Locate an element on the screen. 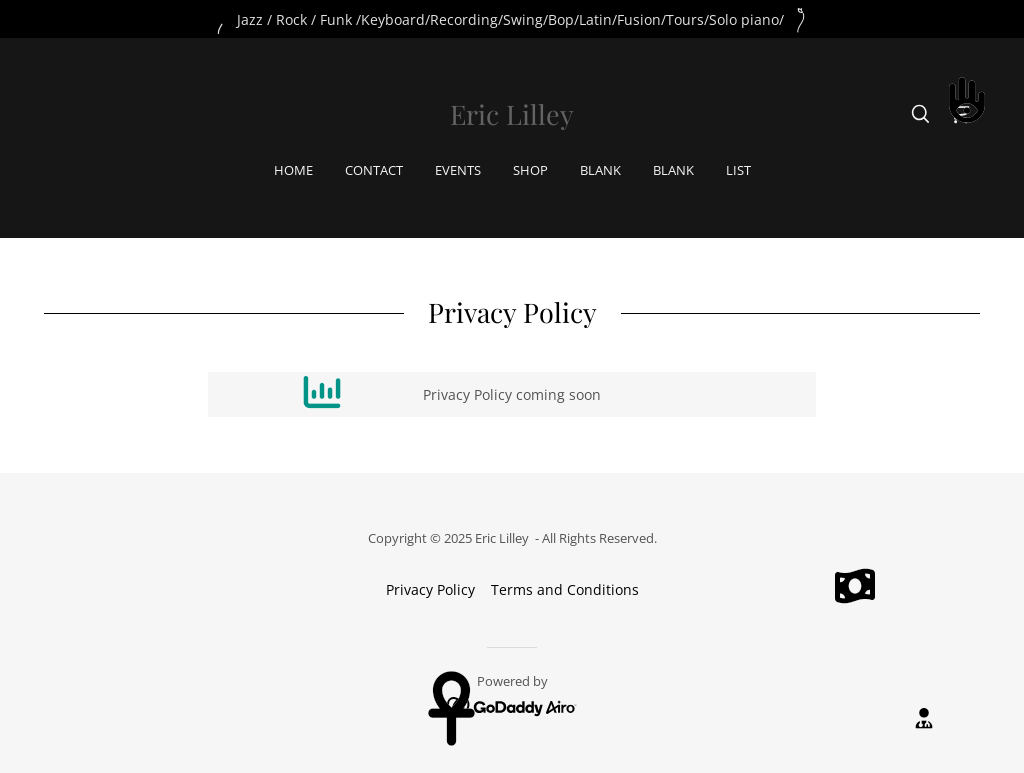 This screenshot has width=1024, height=773. indicates egyptian or ancient history content is located at coordinates (451, 708).